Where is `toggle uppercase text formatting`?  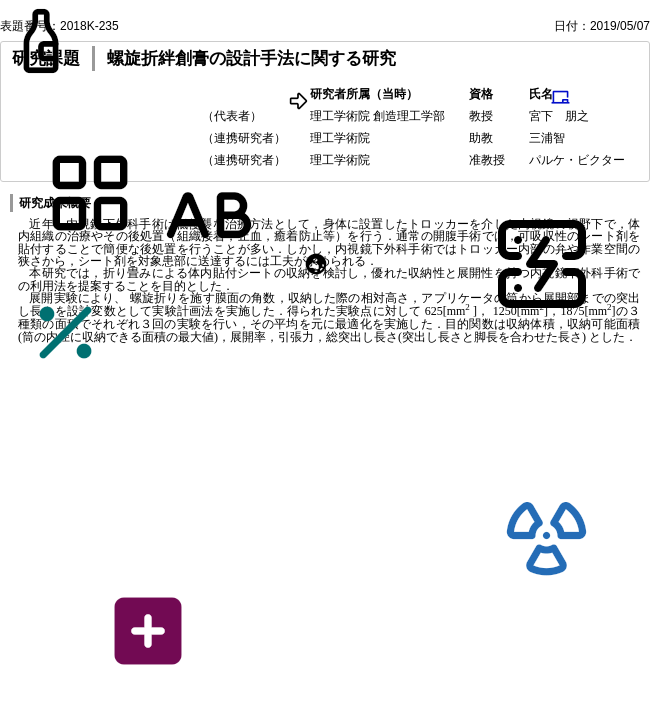 toggle uppercase text formatting is located at coordinates (209, 219).